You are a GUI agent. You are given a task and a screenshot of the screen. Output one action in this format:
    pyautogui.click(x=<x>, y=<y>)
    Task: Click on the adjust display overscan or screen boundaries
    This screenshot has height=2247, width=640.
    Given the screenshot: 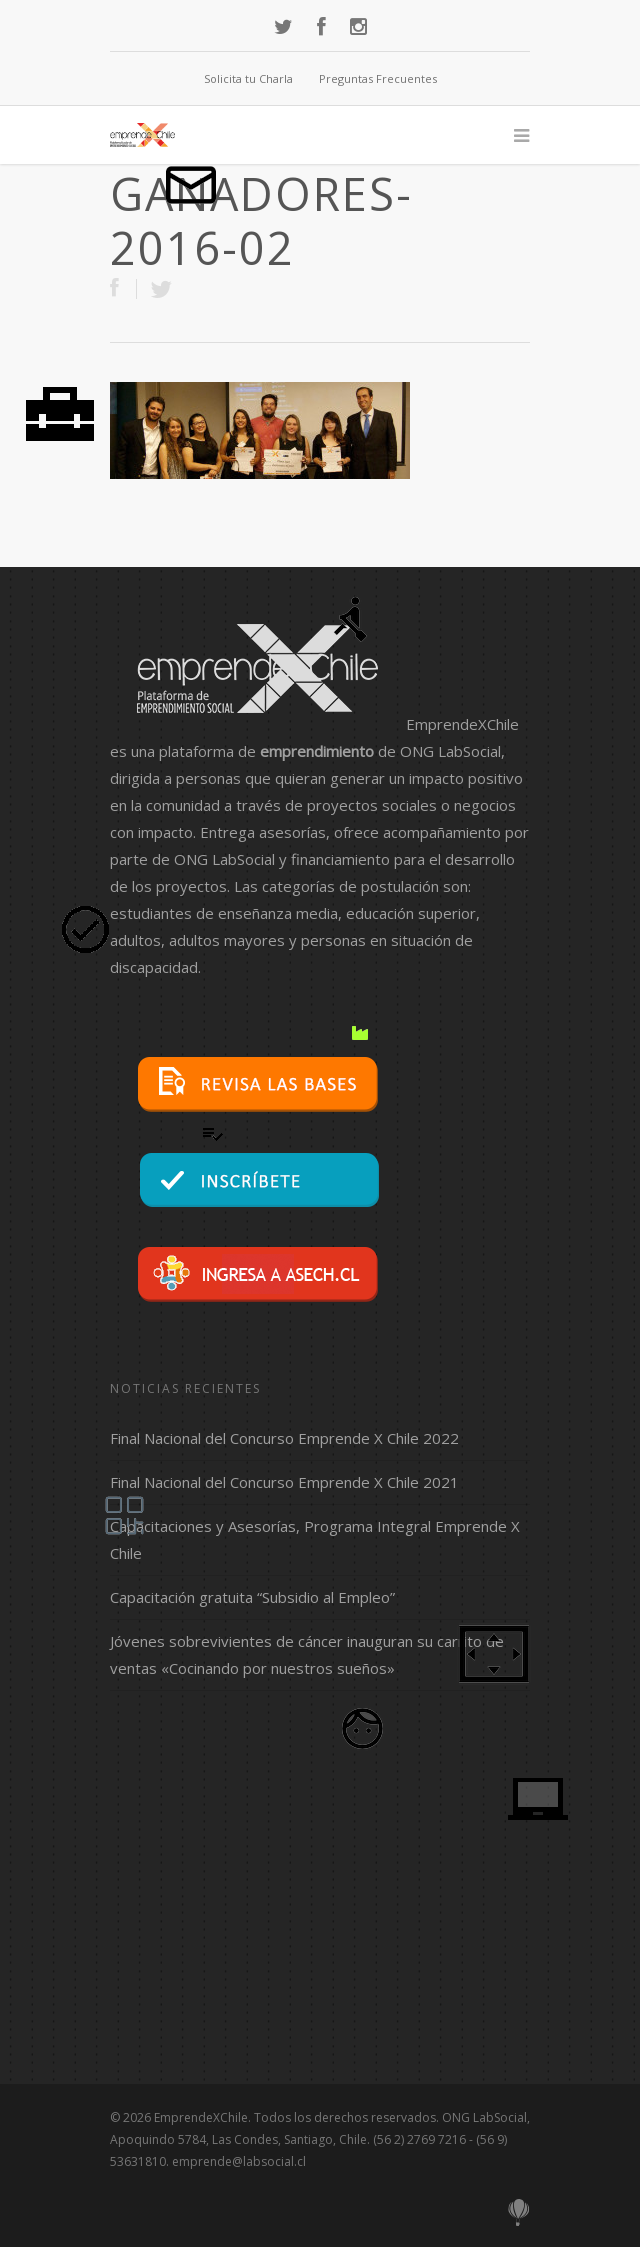 What is the action you would take?
    pyautogui.click(x=494, y=1654)
    